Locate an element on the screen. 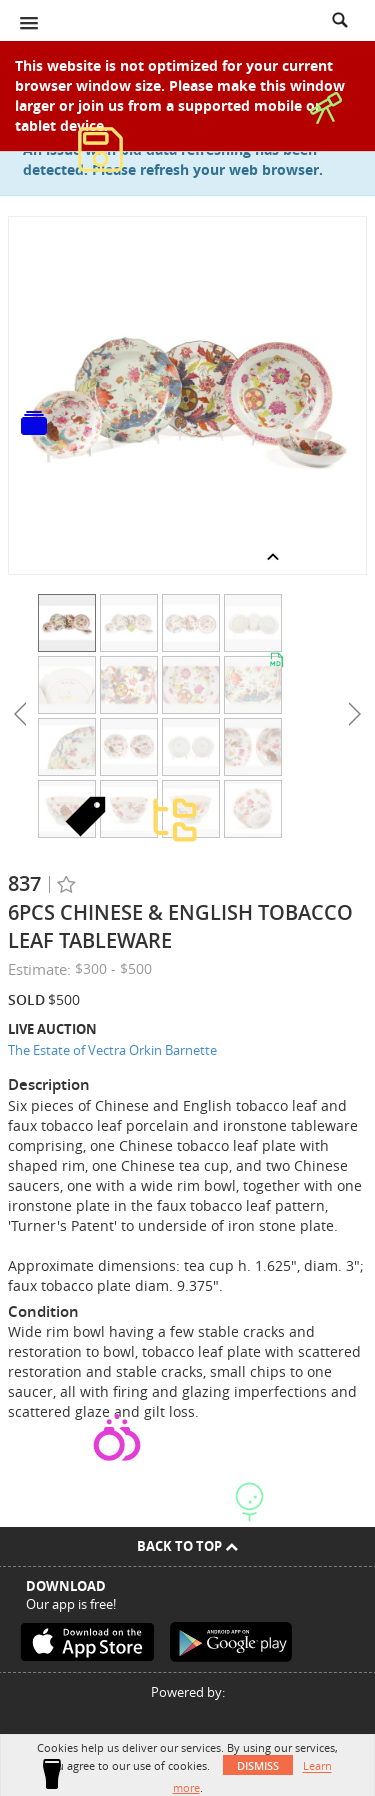  view or apply tags to an item is located at coordinates (86, 816).